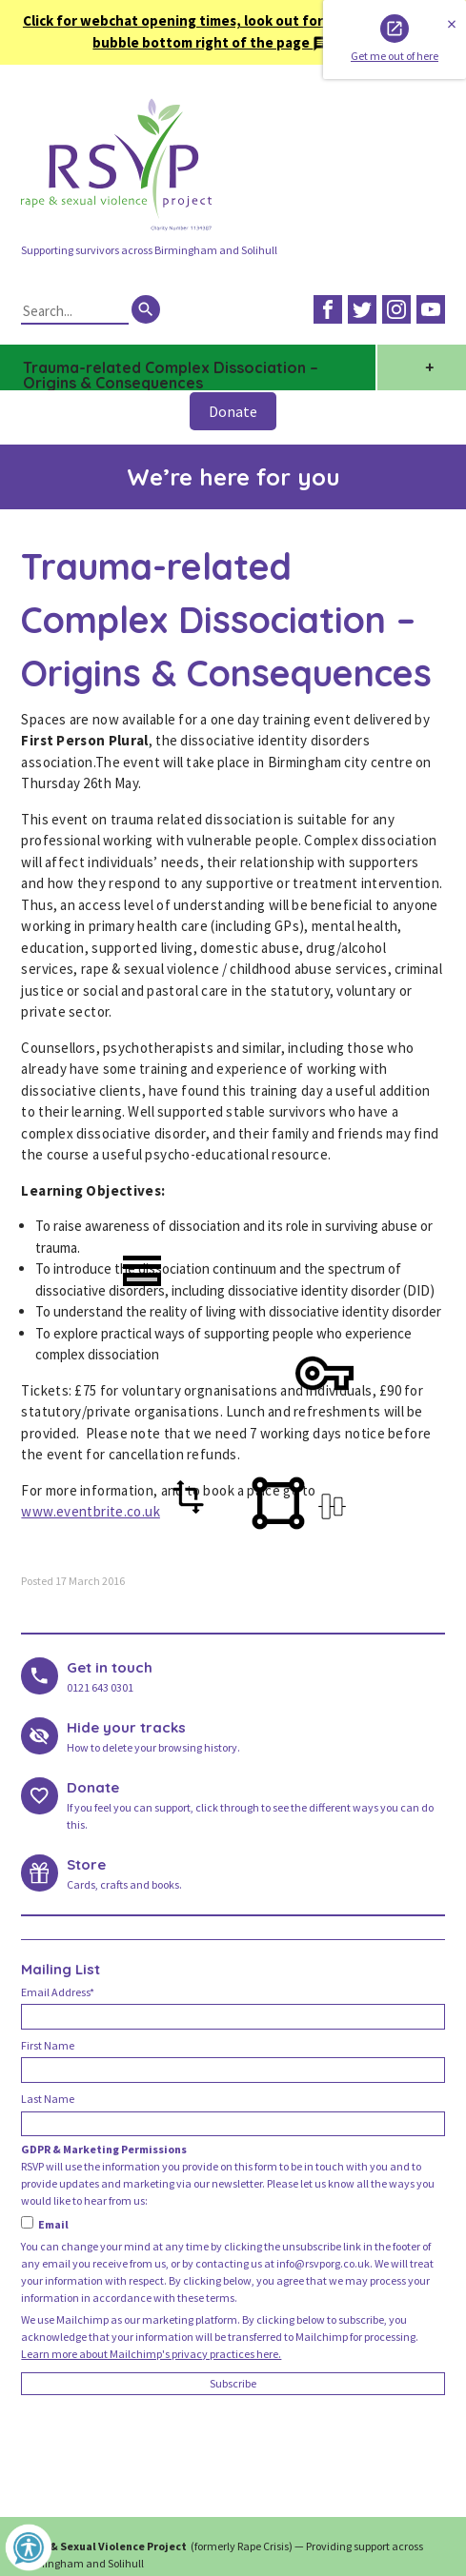  I want to click on transform or resize an image, so click(188, 1496).